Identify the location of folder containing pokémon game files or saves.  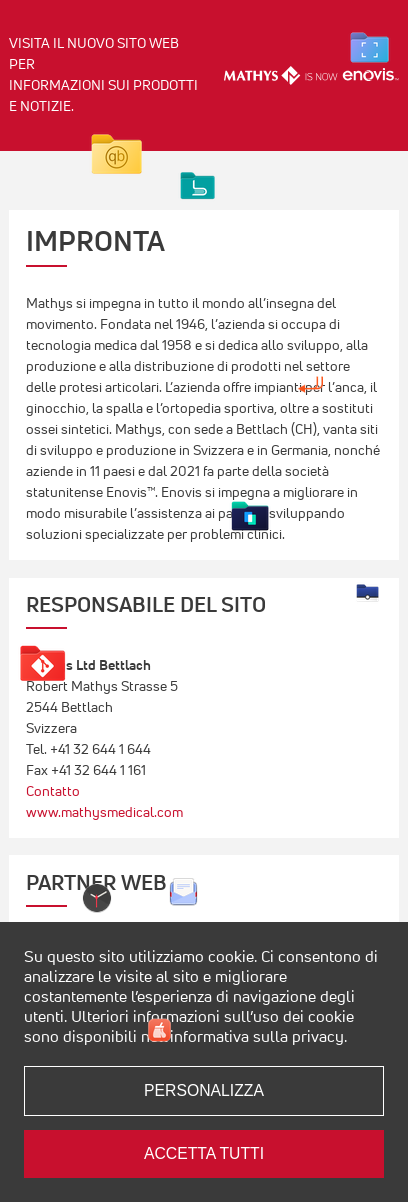
(367, 593).